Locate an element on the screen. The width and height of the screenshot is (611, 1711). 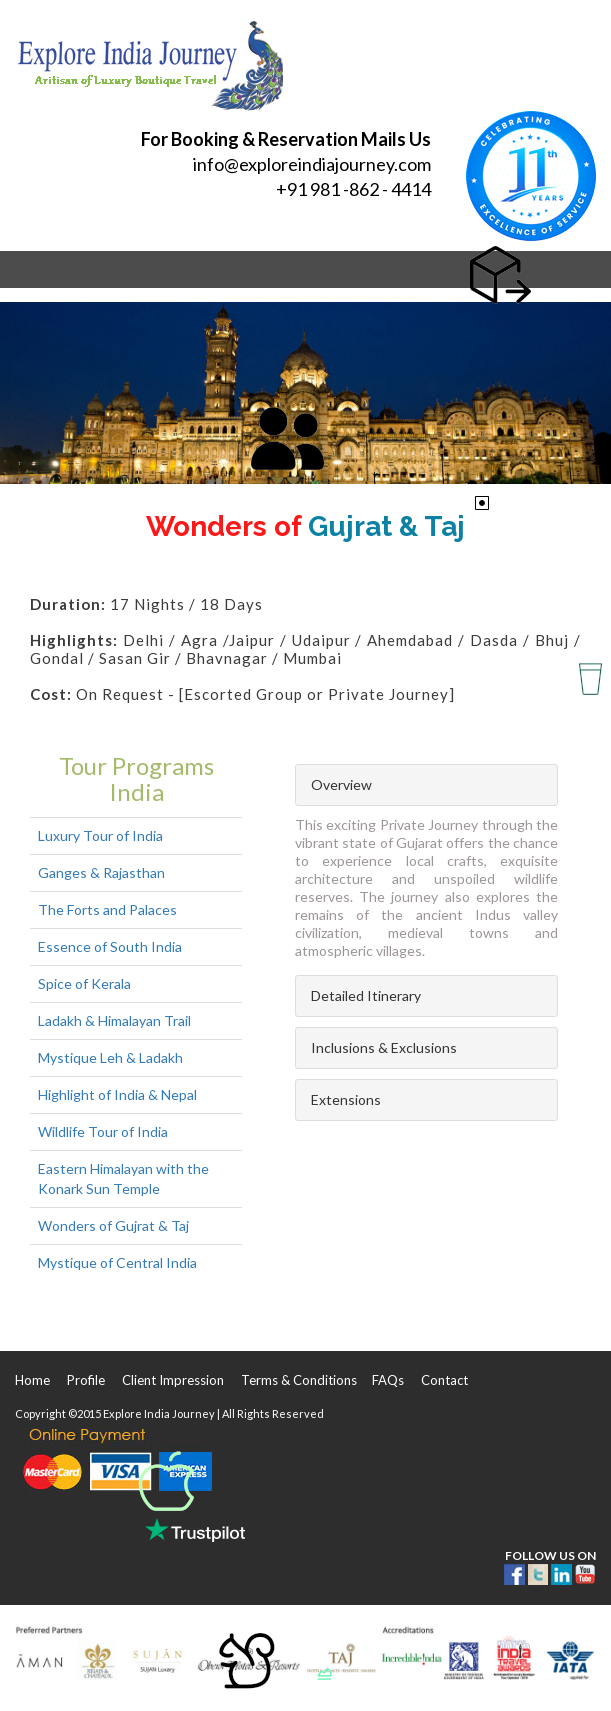
view nearby bars or pubs is located at coordinates (590, 678).